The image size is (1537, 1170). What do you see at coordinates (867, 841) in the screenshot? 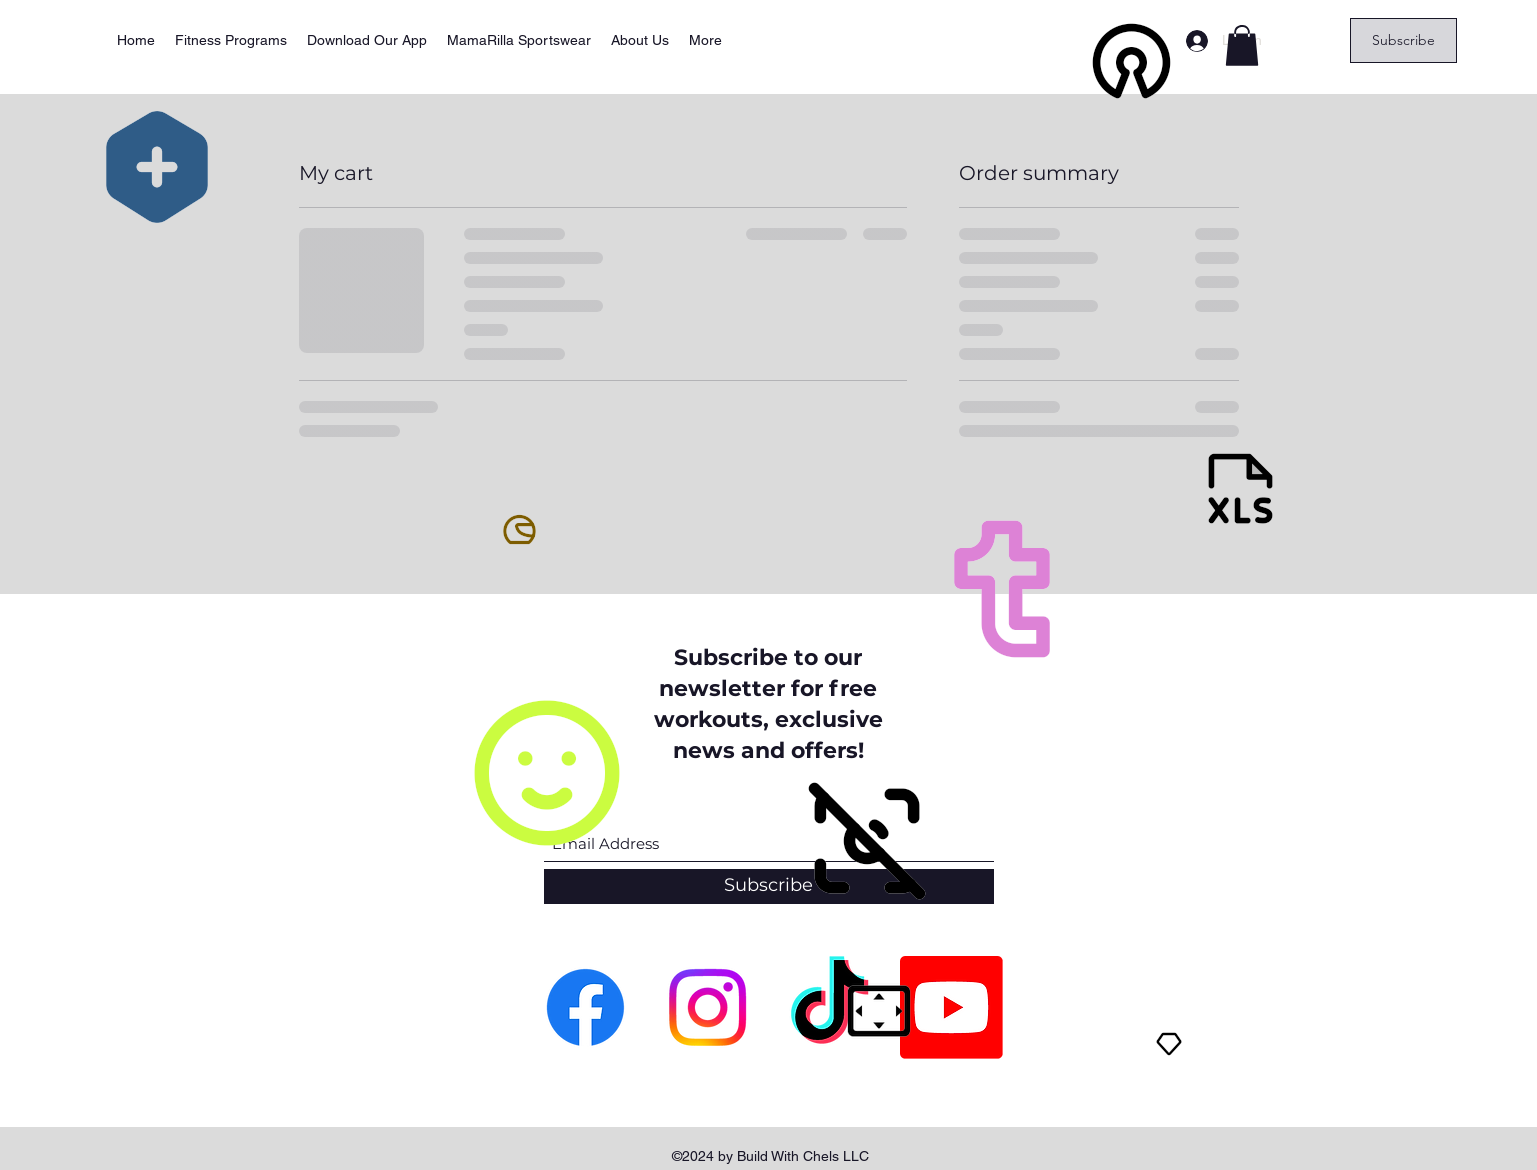
I see `screen capture disabled` at bounding box center [867, 841].